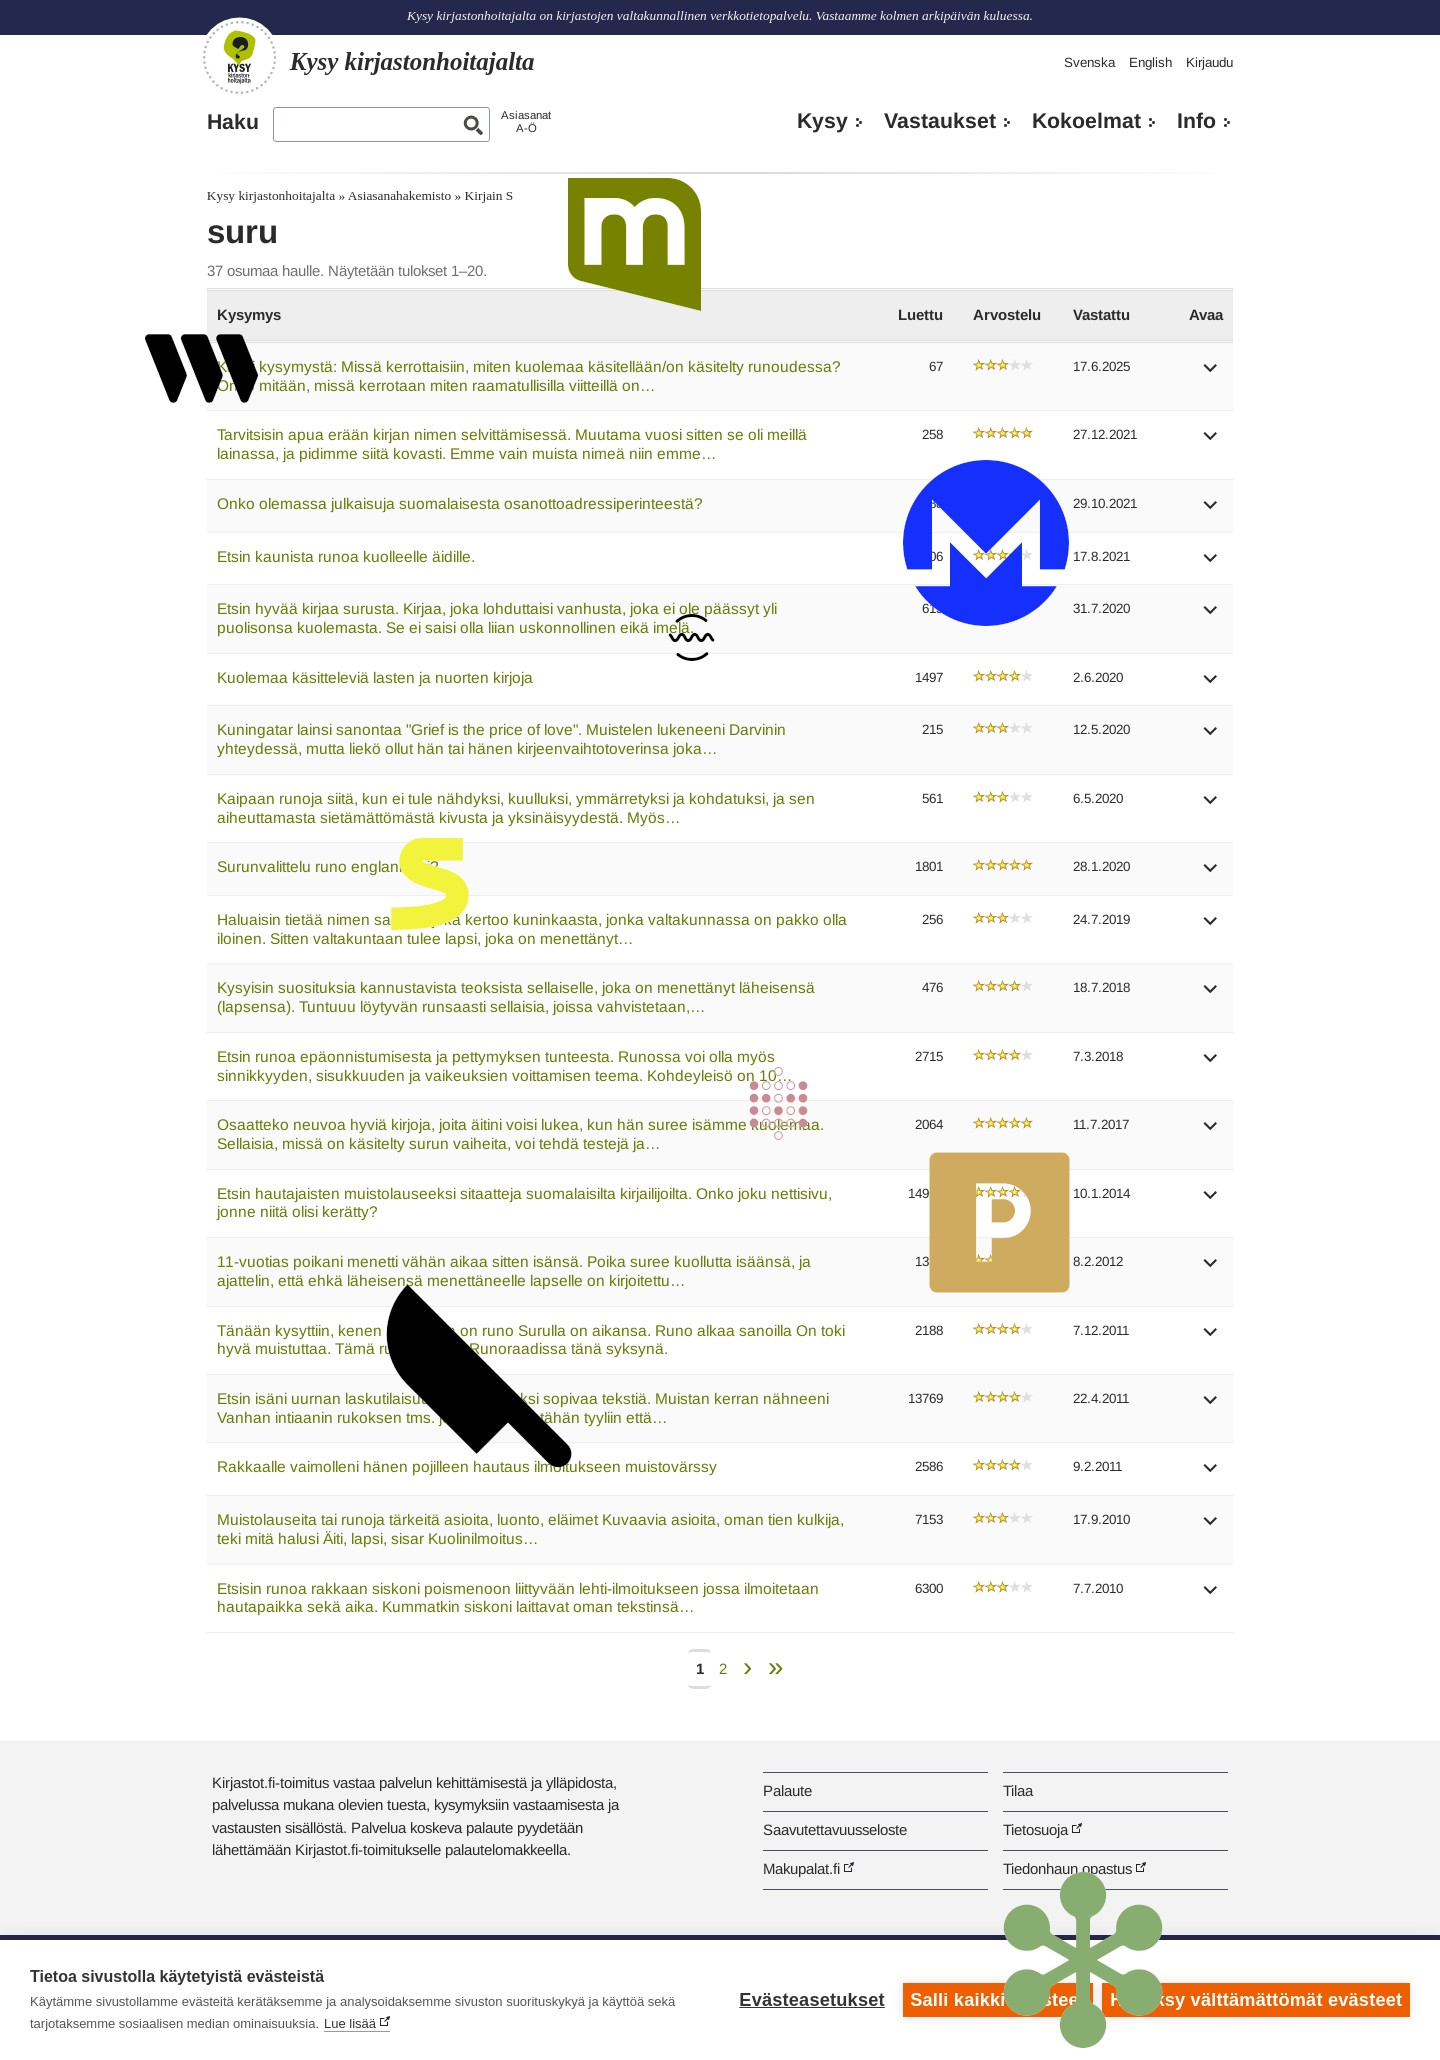 Image resolution: width=1440 pixels, height=2060 pixels. I want to click on mail.com email service logo, so click(634, 244).